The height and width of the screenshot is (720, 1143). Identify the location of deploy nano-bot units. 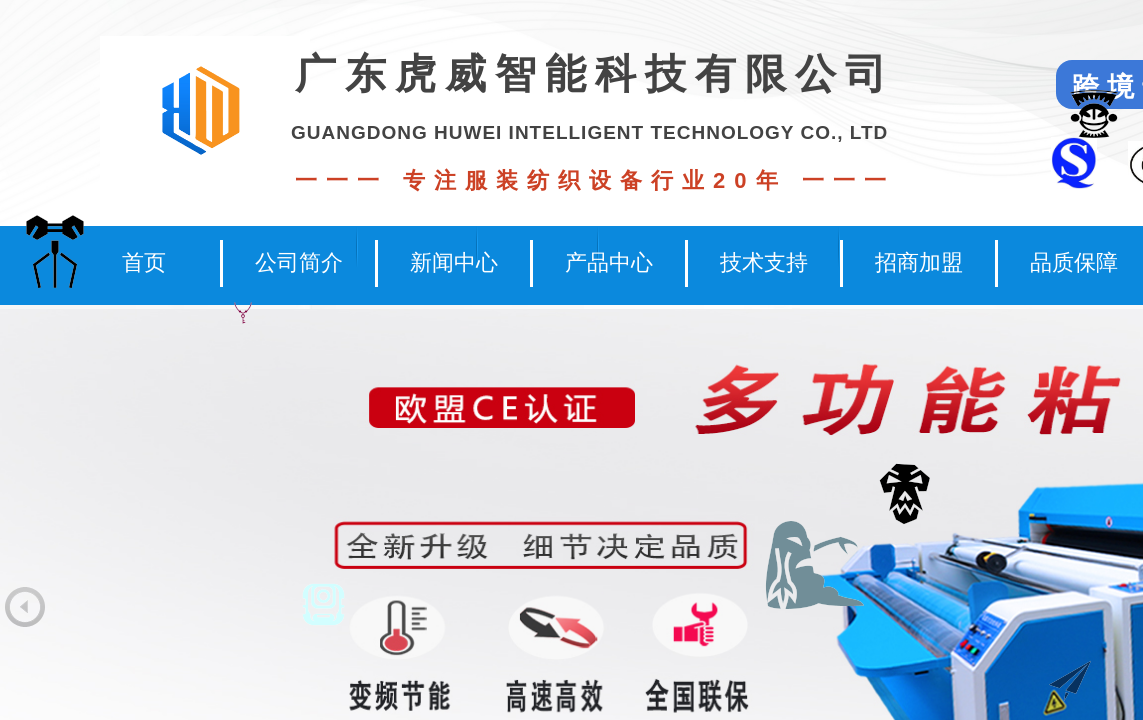
(55, 252).